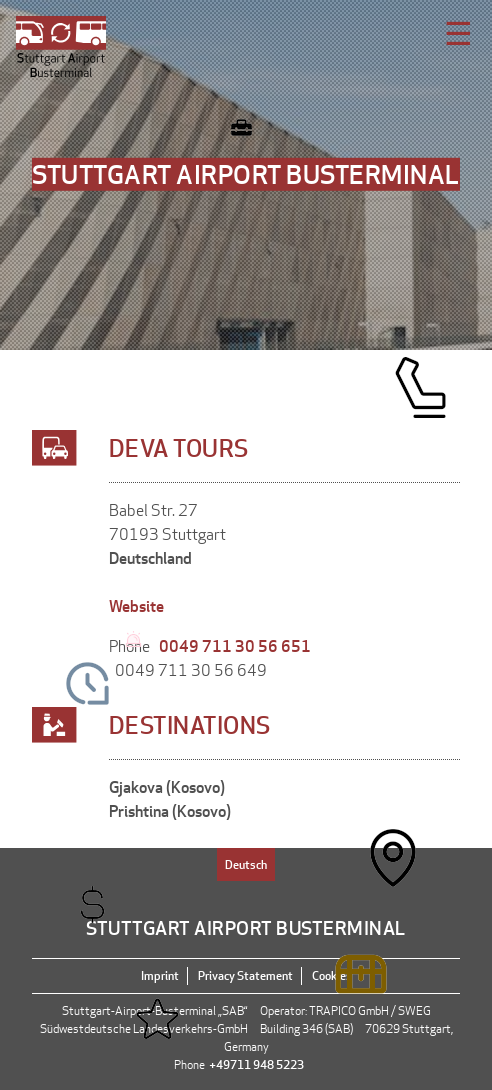 The height and width of the screenshot is (1090, 492). I want to click on access stored rewards or collectibles, so click(361, 975).